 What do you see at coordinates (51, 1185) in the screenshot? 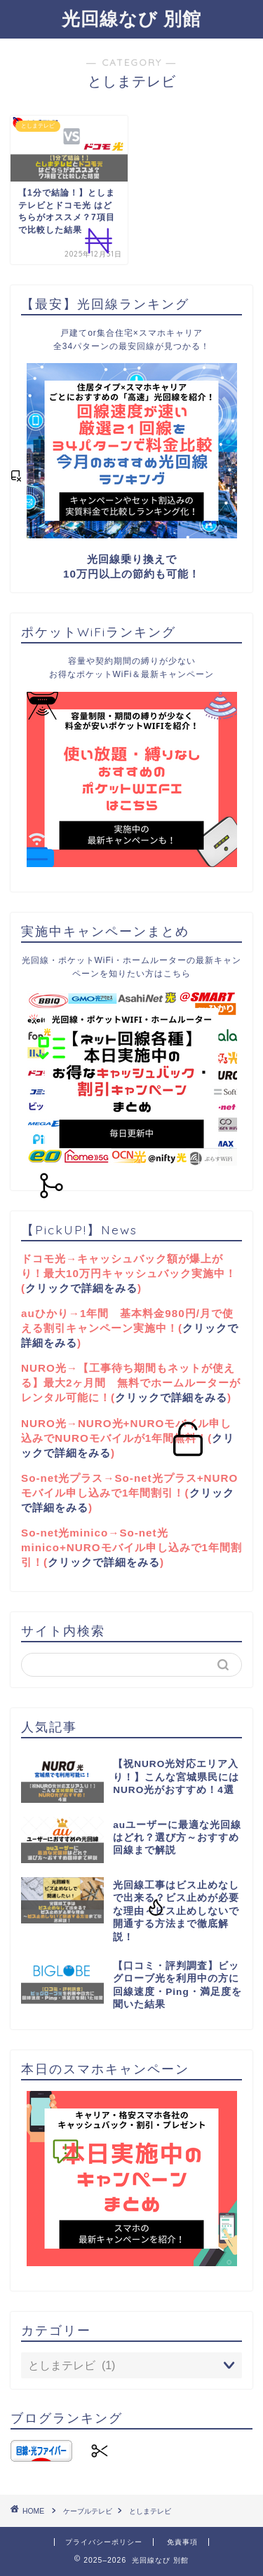
I see `merge a branch into the main codebase` at bounding box center [51, 1185].